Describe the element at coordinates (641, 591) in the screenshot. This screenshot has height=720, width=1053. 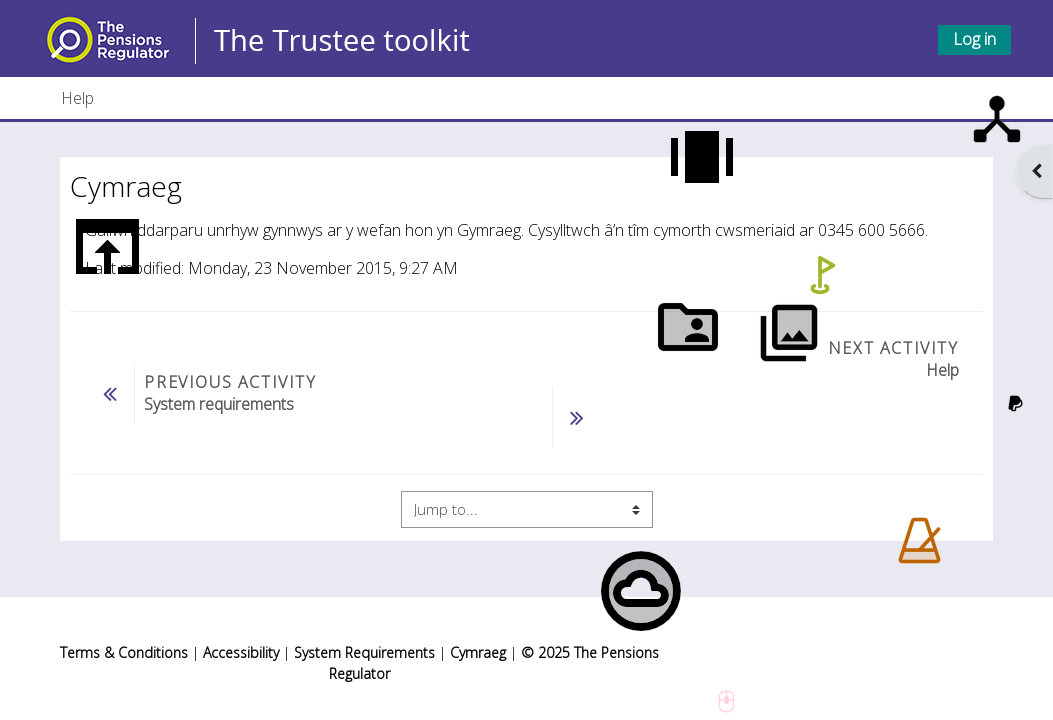
I see `access cloud storage` at that location.